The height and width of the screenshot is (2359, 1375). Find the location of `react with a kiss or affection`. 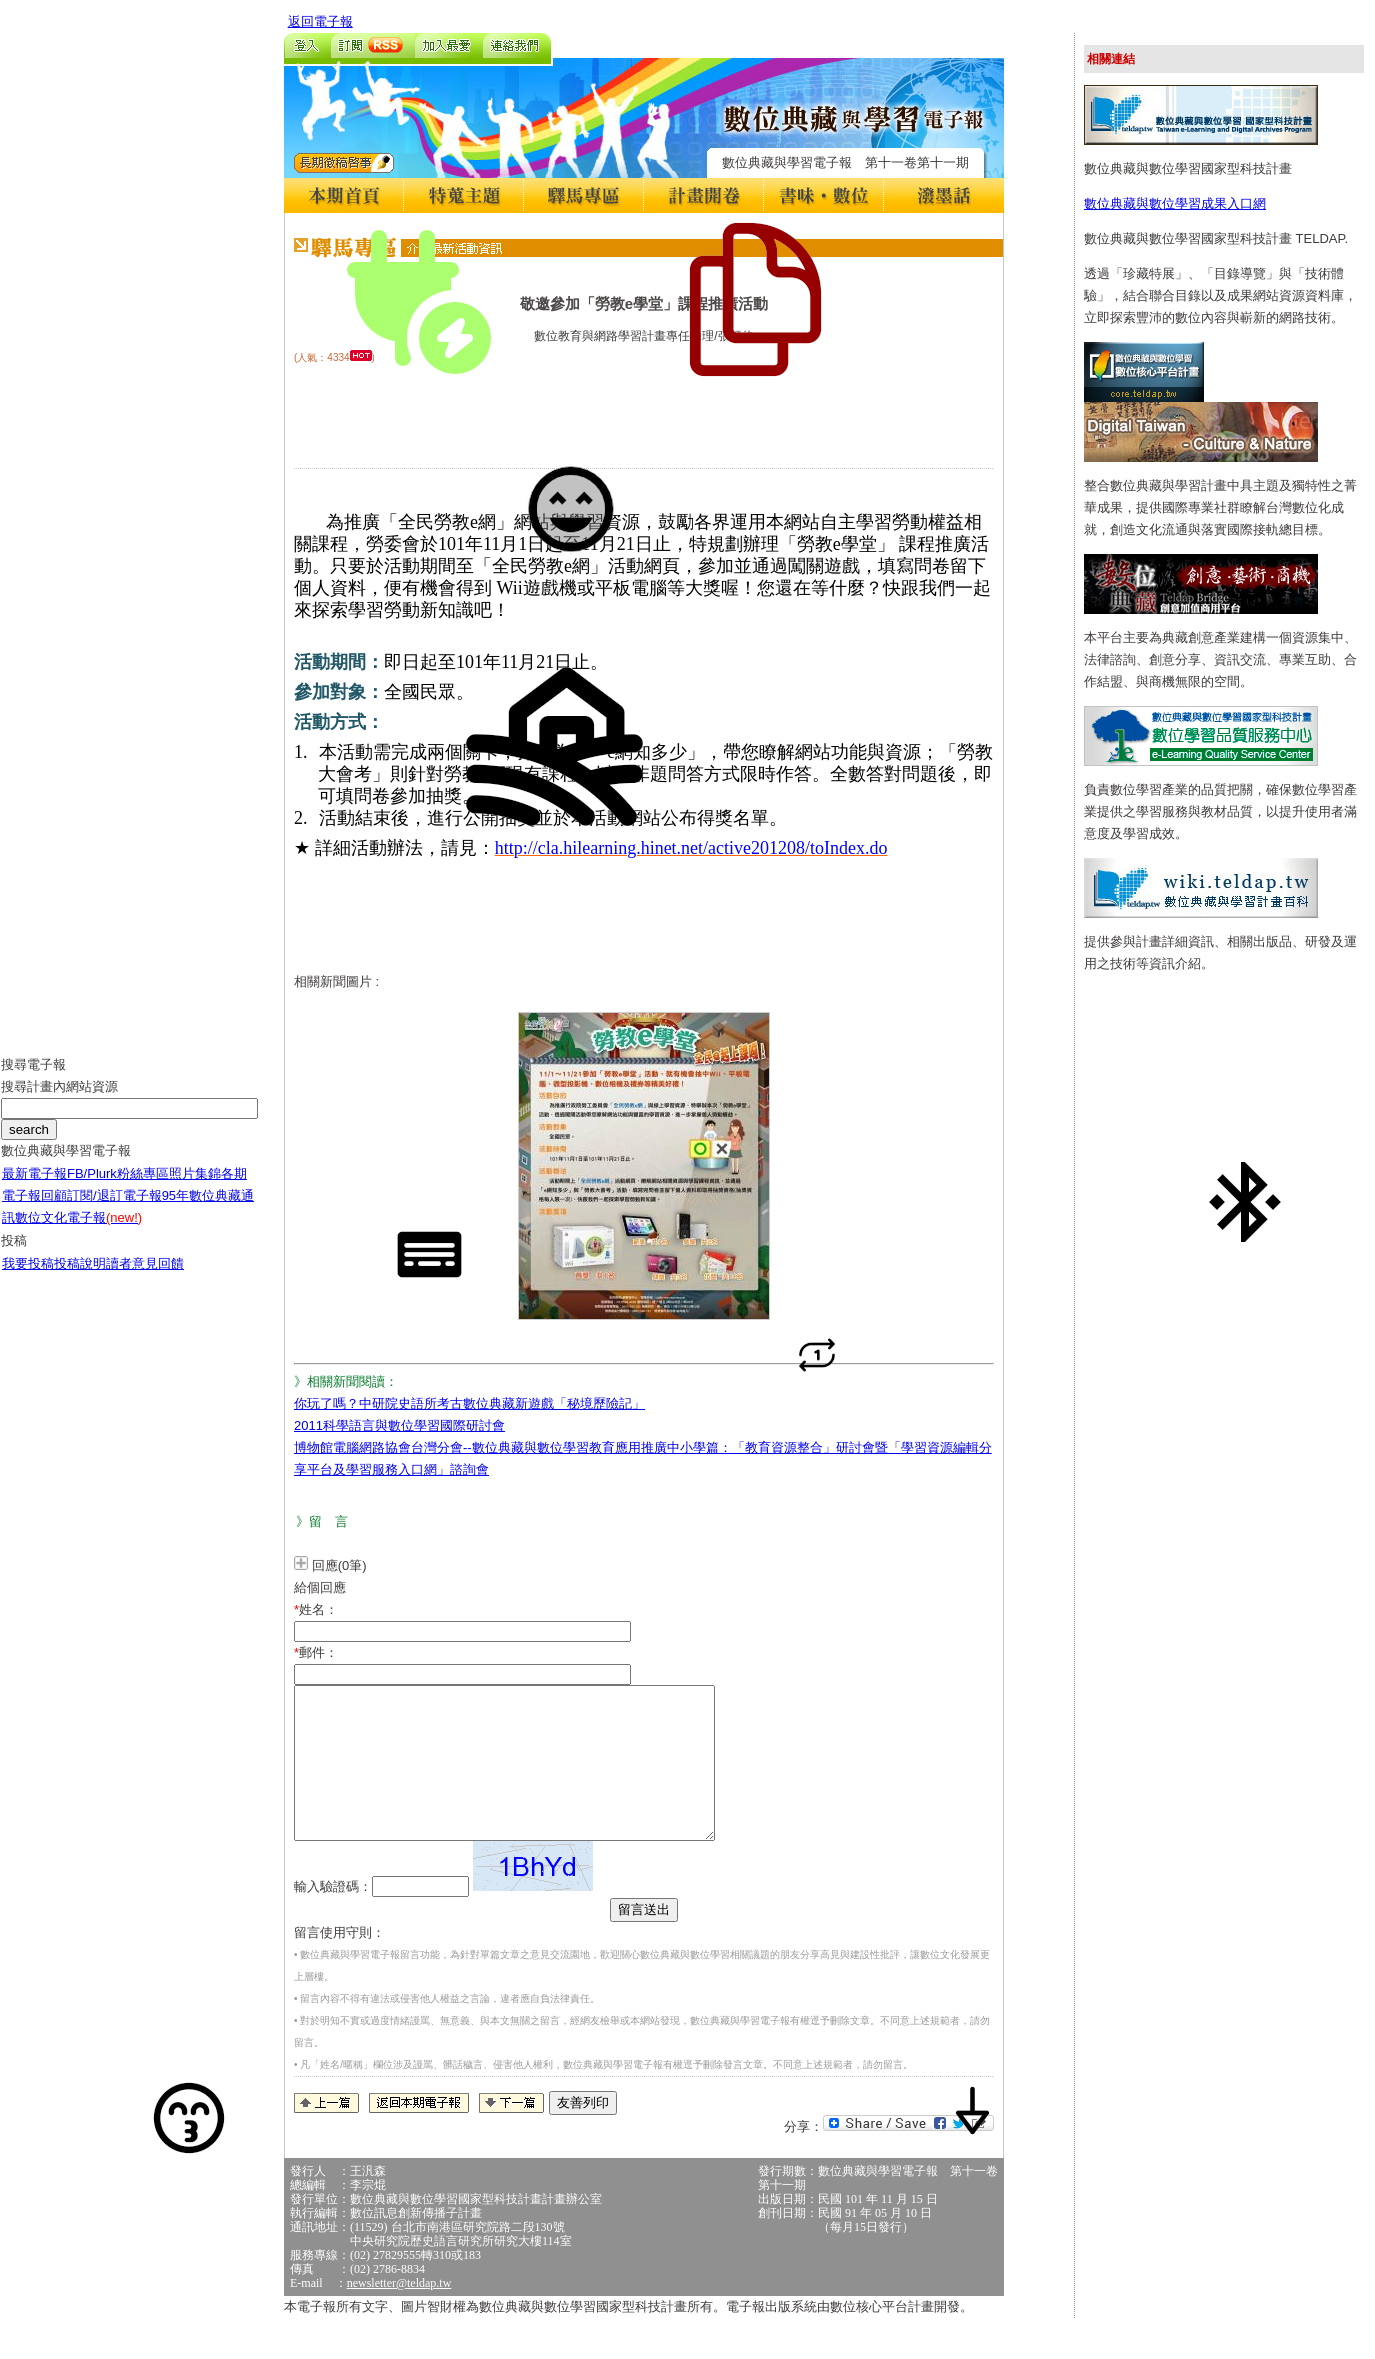

react with a kiss or affection is located at coordinates (189, 2118).